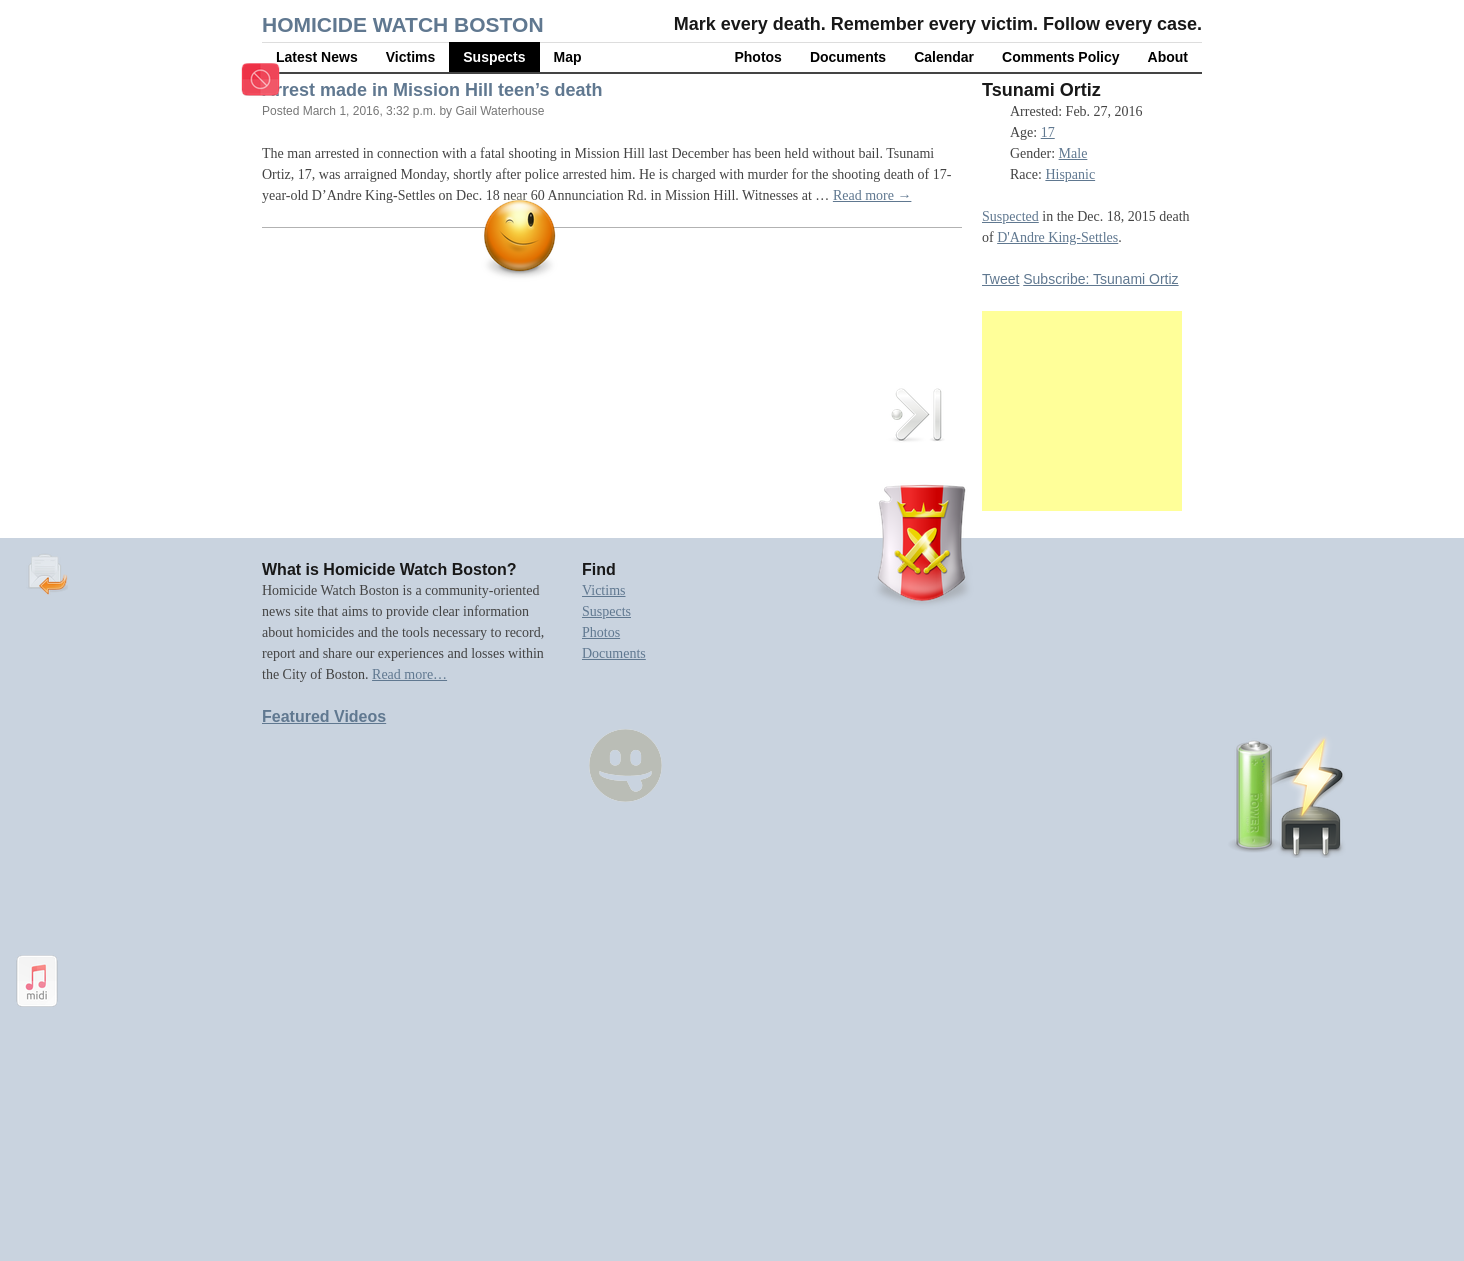  Describe the element at coordinates (520, 239) in the screenshot. I see `insert a wink emoji into your message` at that location.